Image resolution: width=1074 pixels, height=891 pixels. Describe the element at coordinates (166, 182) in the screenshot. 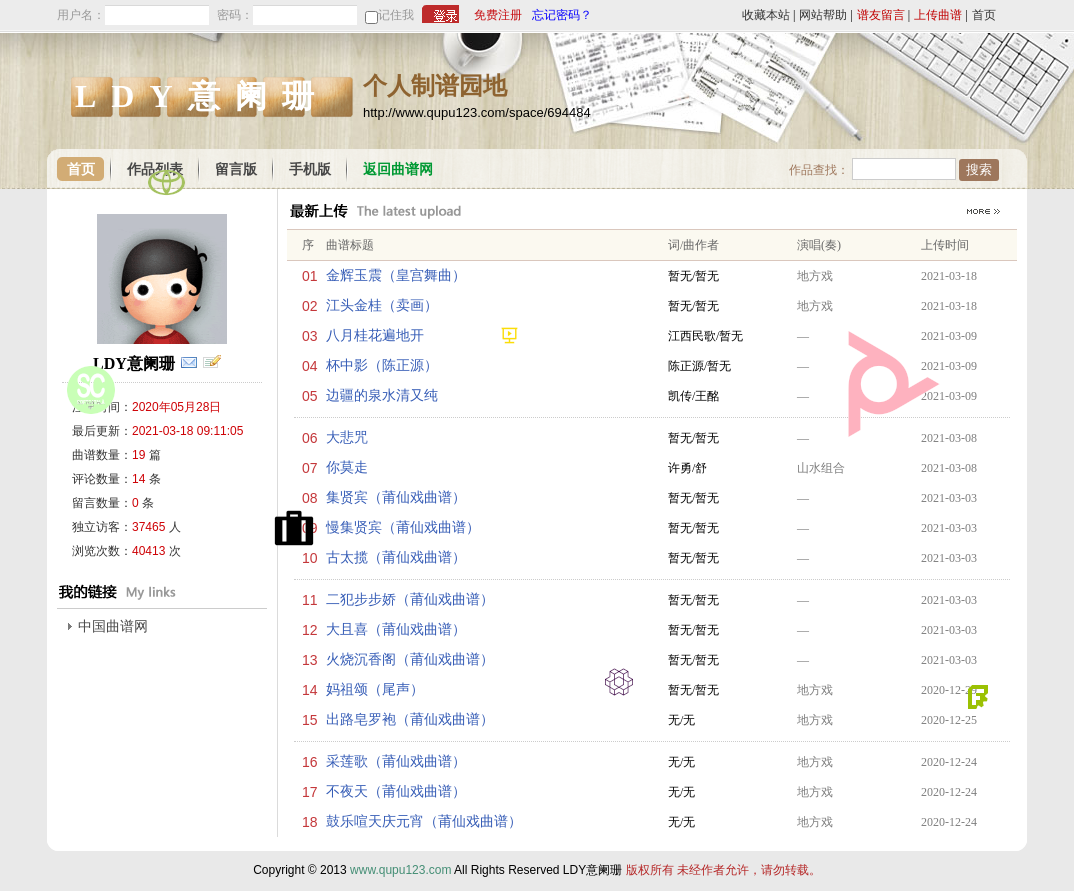

I see `Toyota brand logo` at that location.